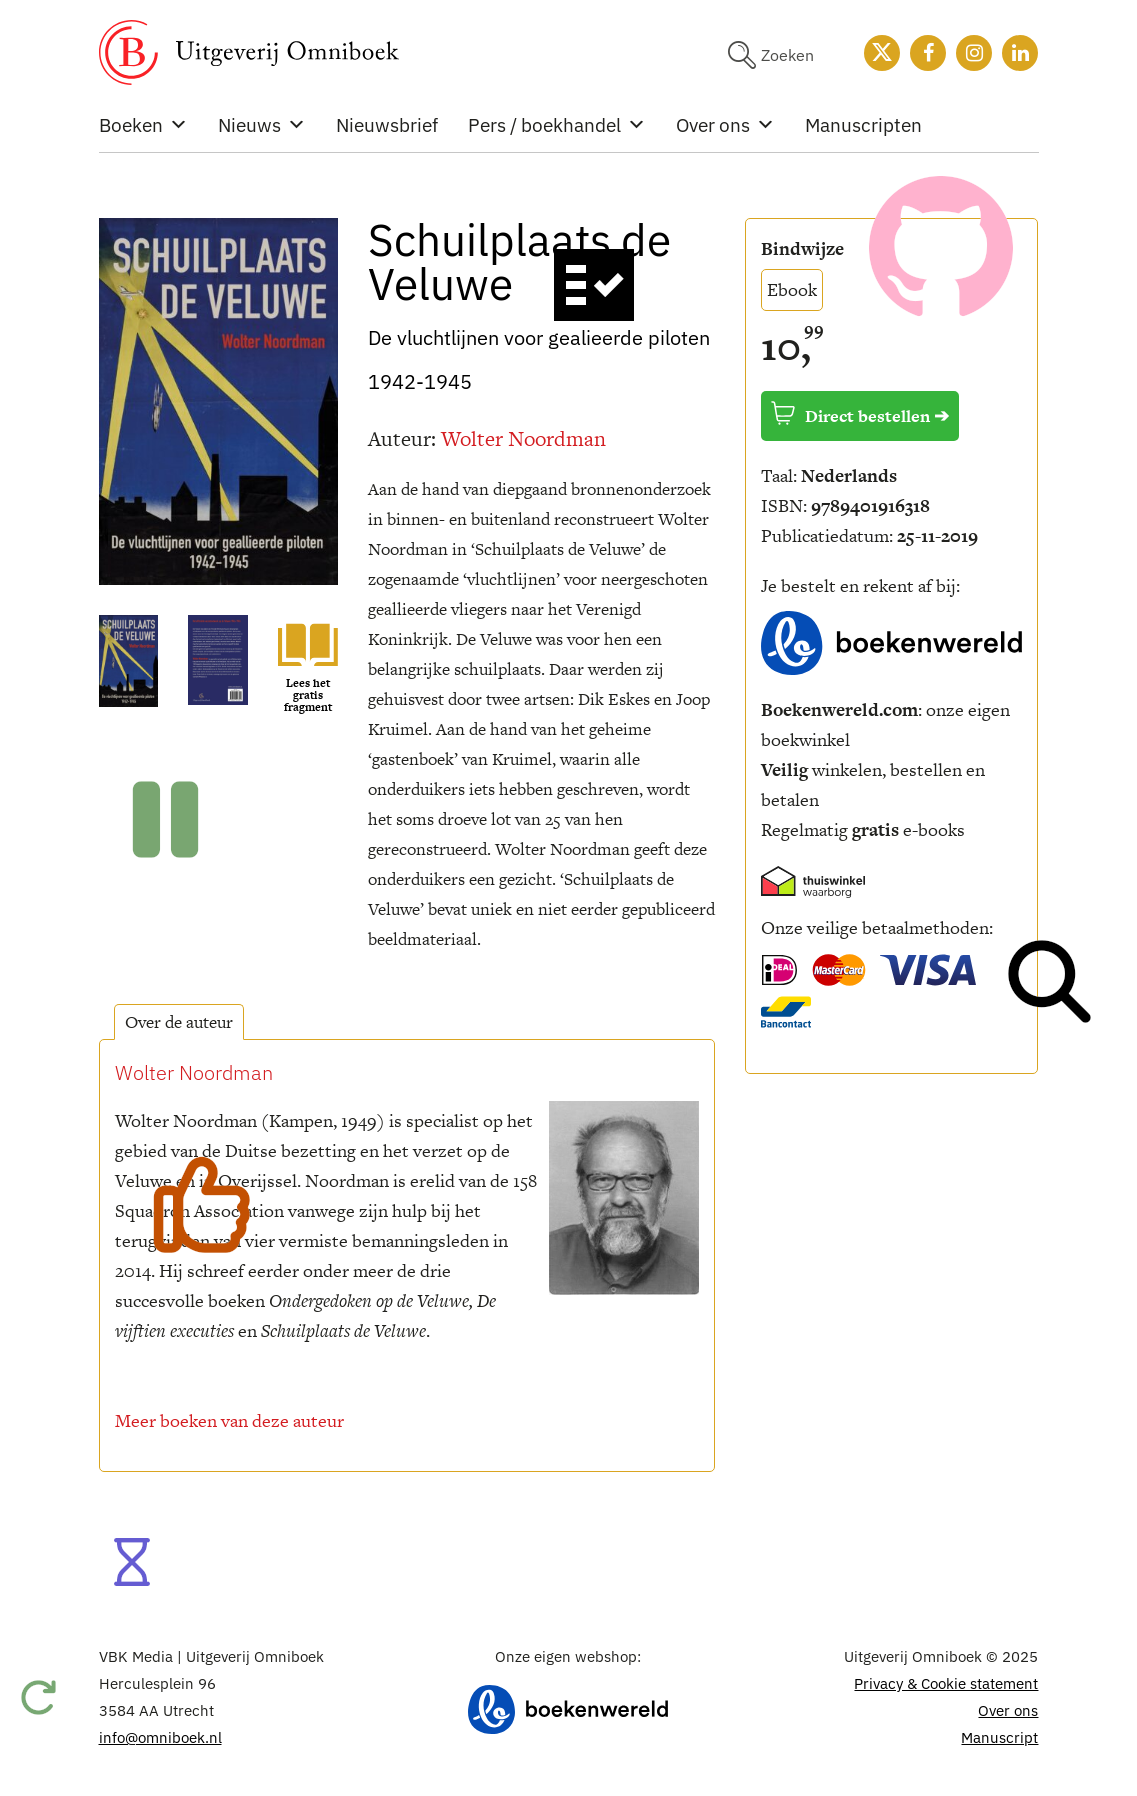 This screenshot has height=1796, width=1137. Describe the element at coordinates (1049, 981) in the screenshot. I see `search for content` at that location.